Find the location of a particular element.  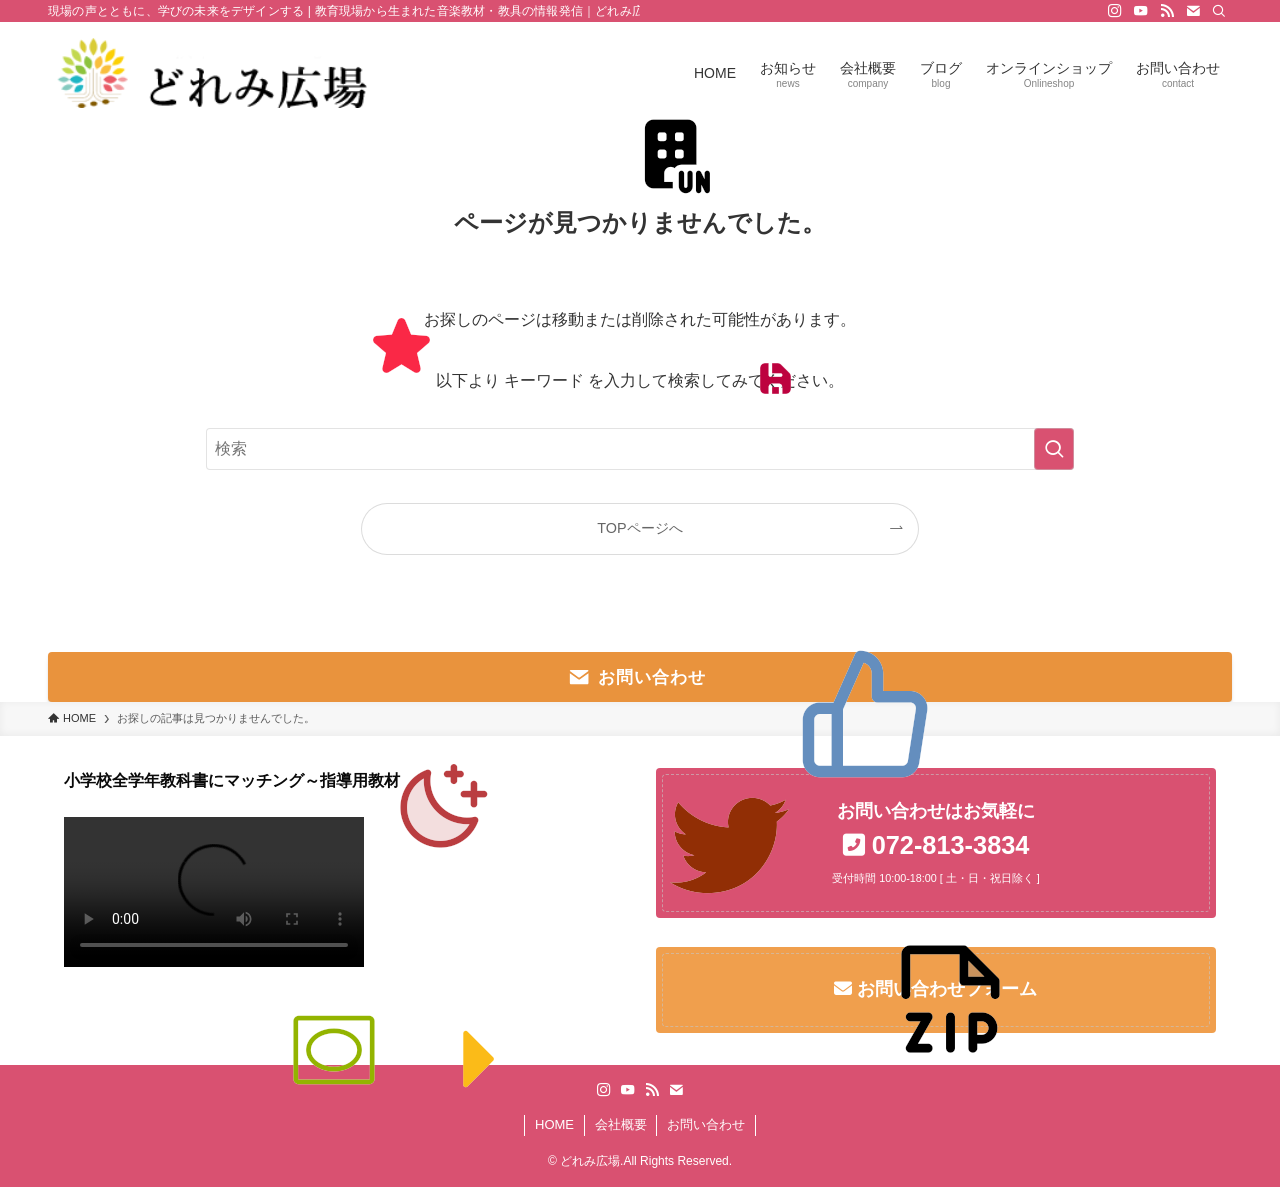

like or upvote content is located at coordinates (866, 714).